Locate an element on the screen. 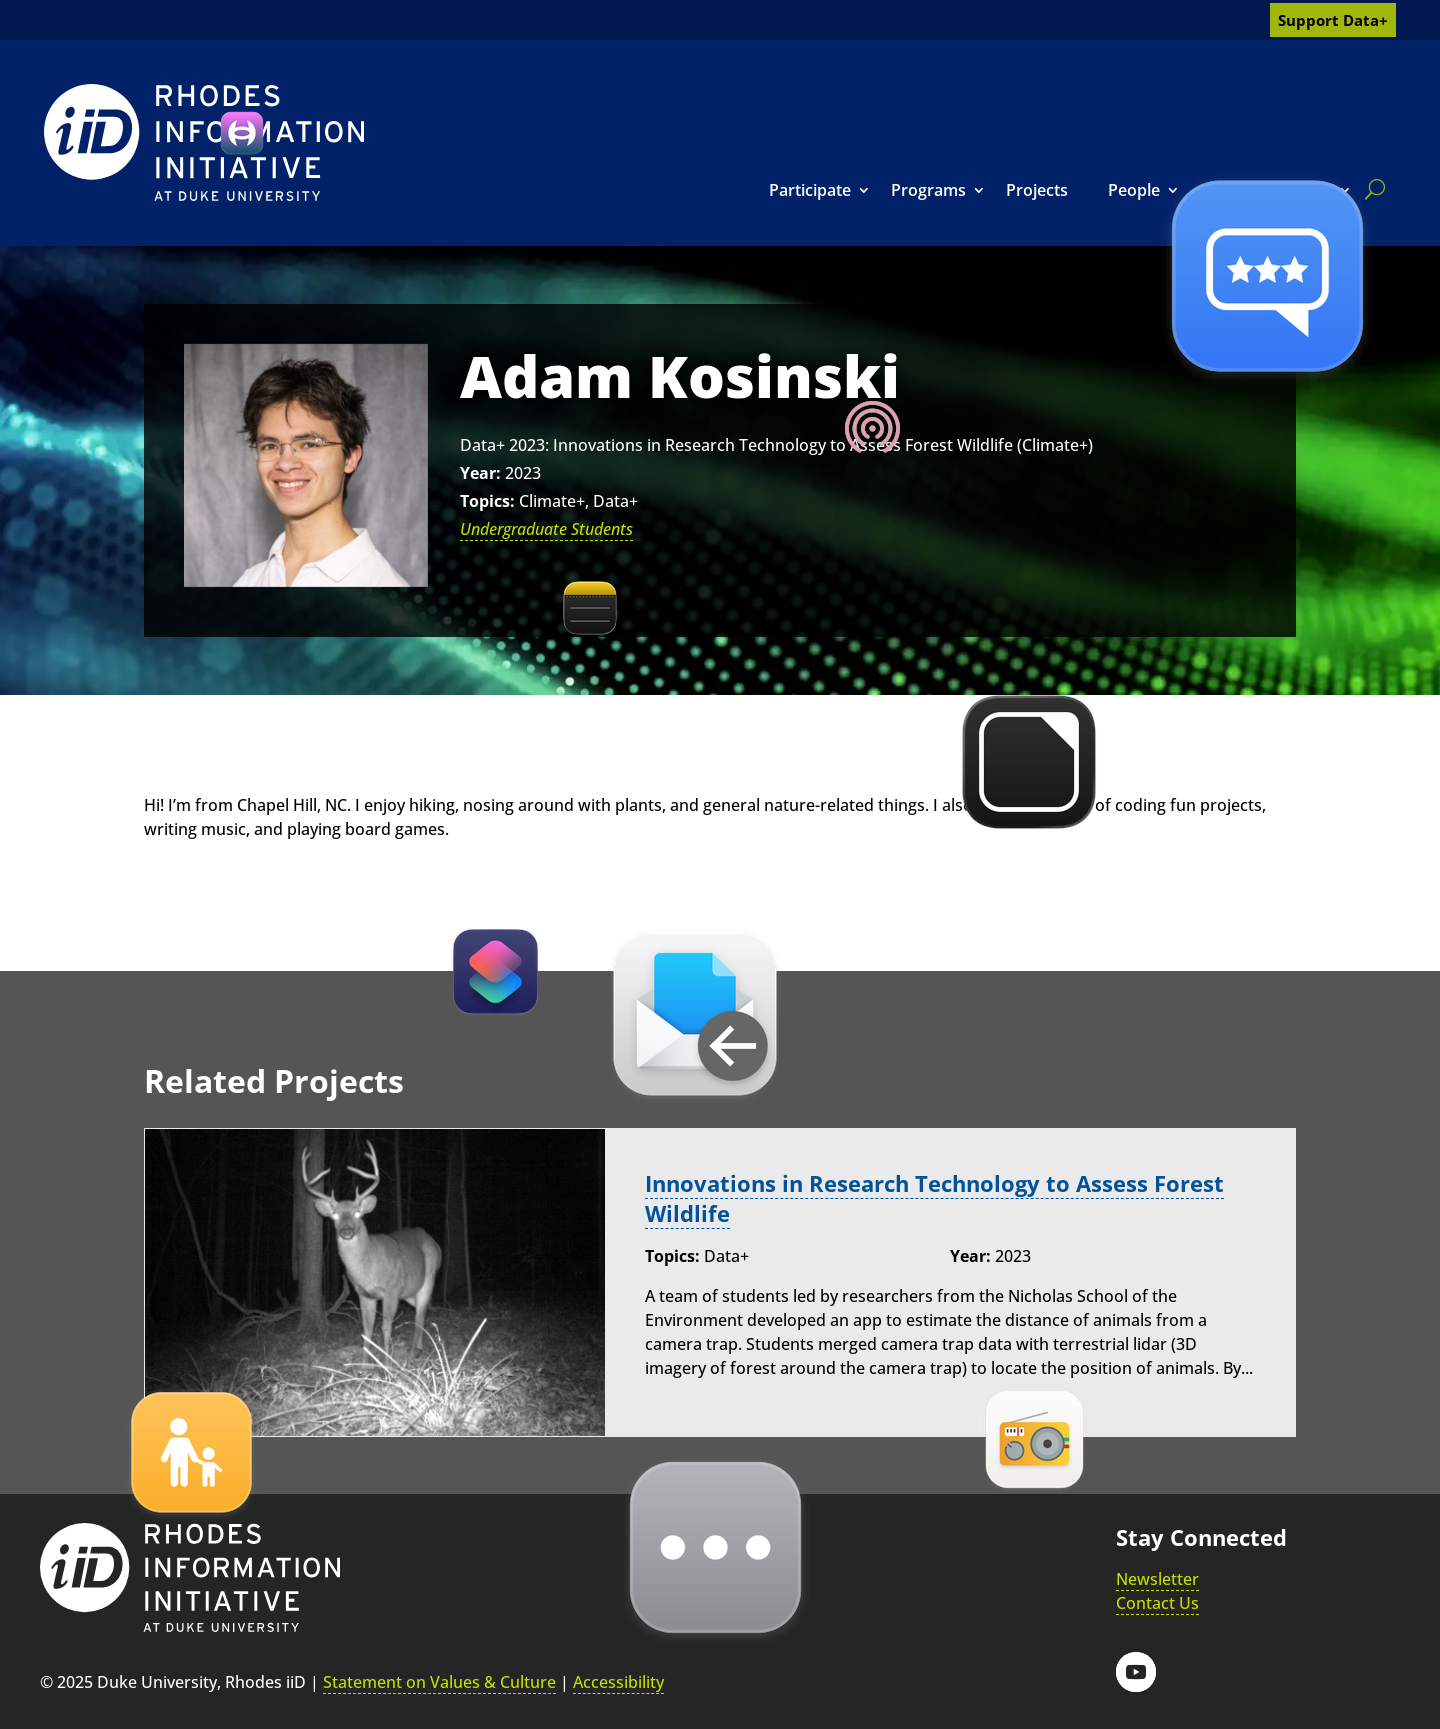  access parental controls settings is located at coordinates (191, 1454).